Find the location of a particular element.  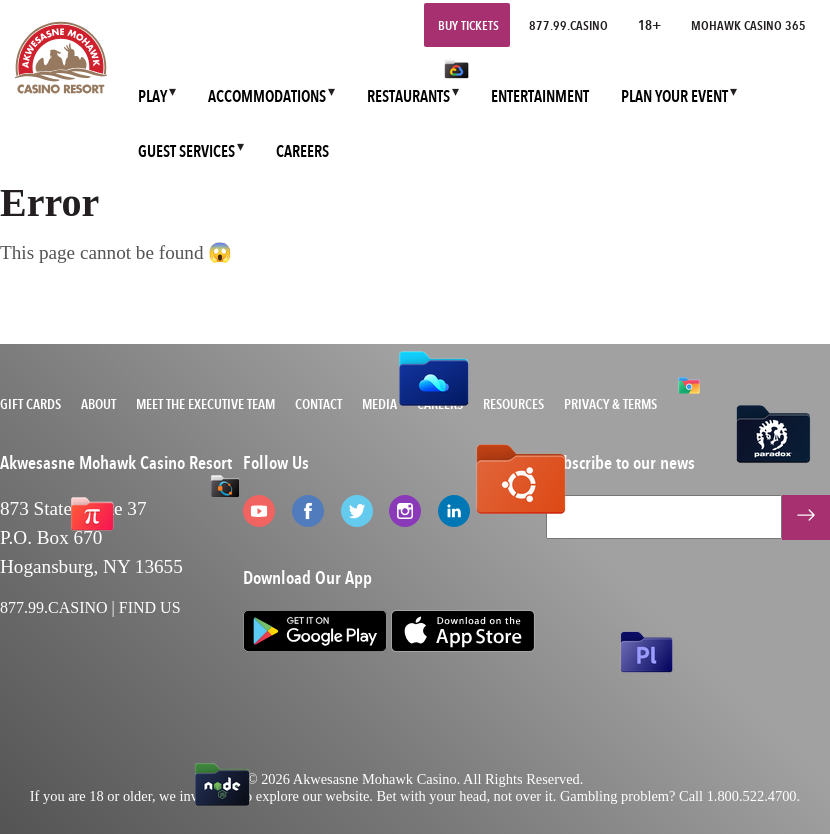

folder for octave programming files is located at coordinates (225, 487).